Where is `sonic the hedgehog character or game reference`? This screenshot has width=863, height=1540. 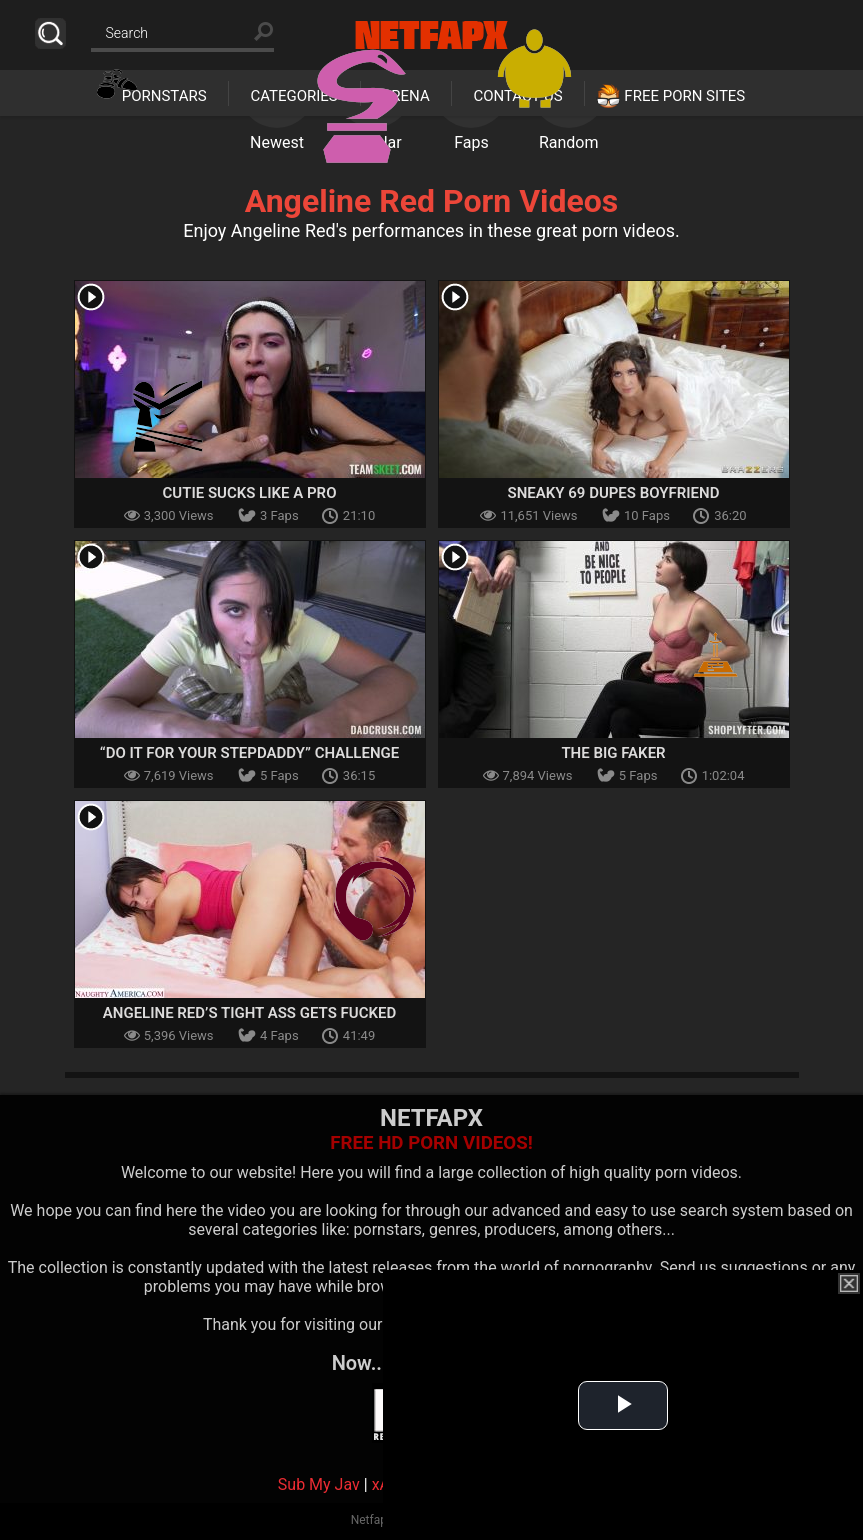
sonic the hedgehog character or game reference is located at coordinates (117, 84).